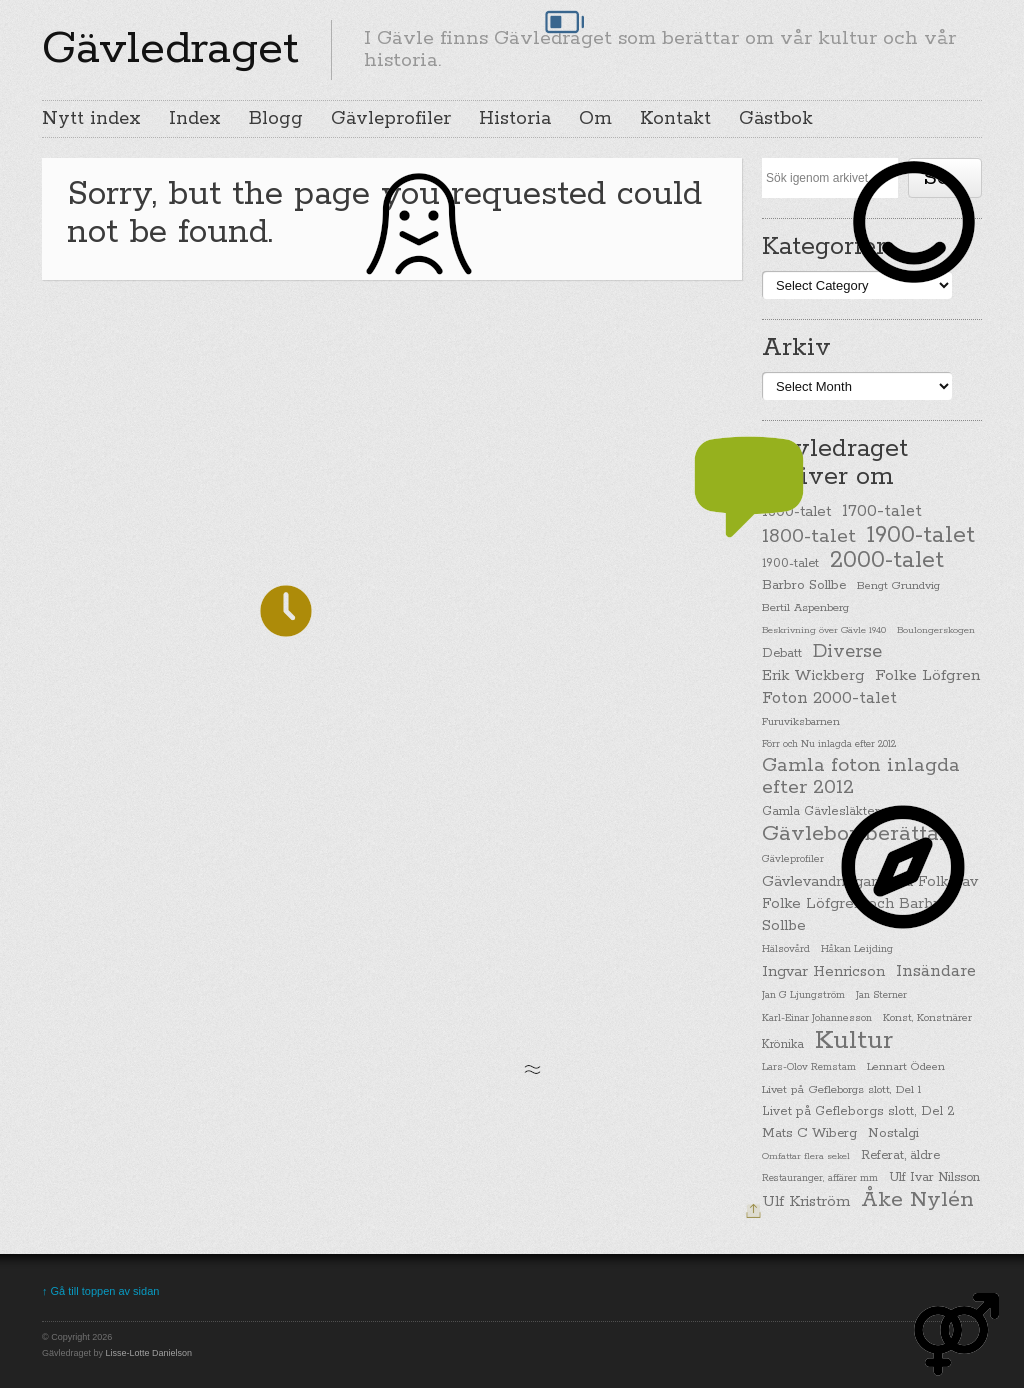 The width and height of the screenshot is (1024, 1388). Describe the element at coordinates (564, 22) in the screenshot. I see `indicates battery at medium charge level` at that location.